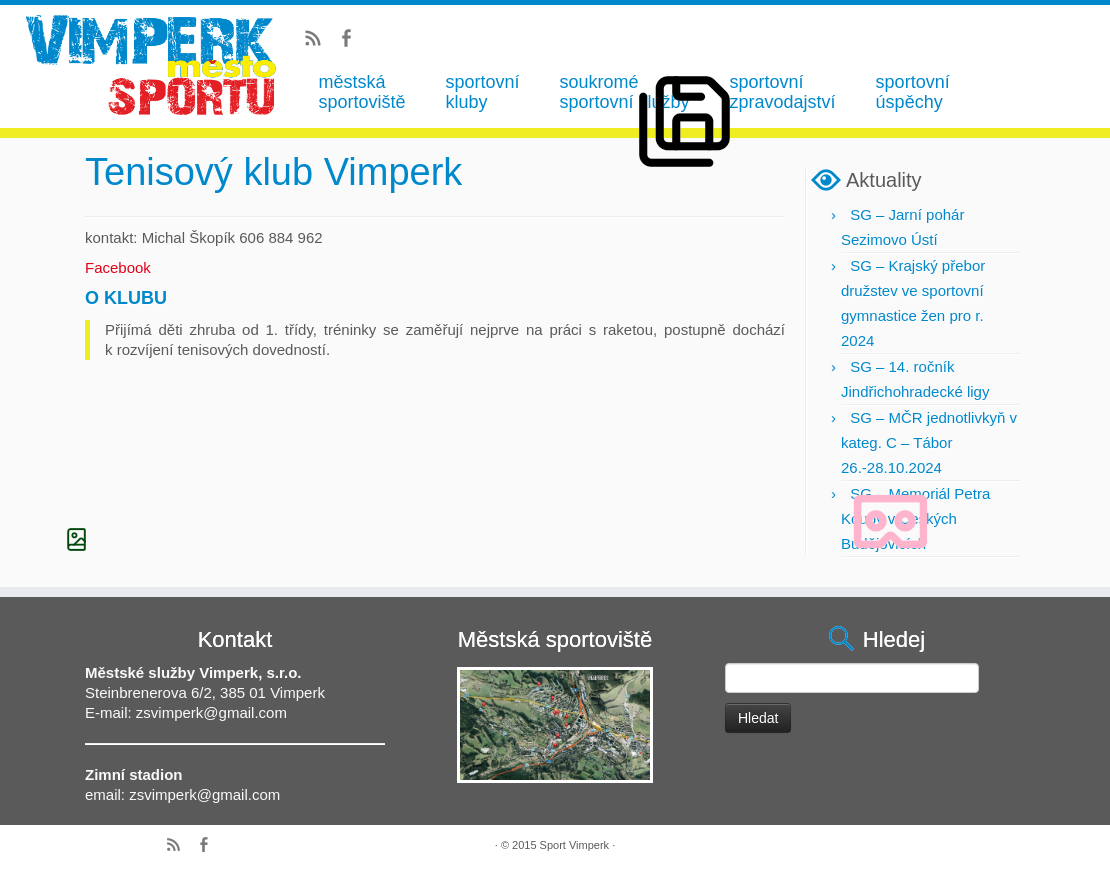 The width and height of the screenshot is (1110, 875). Describe the element at coordinates (890, 521) in the screenshot. I see `launch google cardboard VR experience` at that location.